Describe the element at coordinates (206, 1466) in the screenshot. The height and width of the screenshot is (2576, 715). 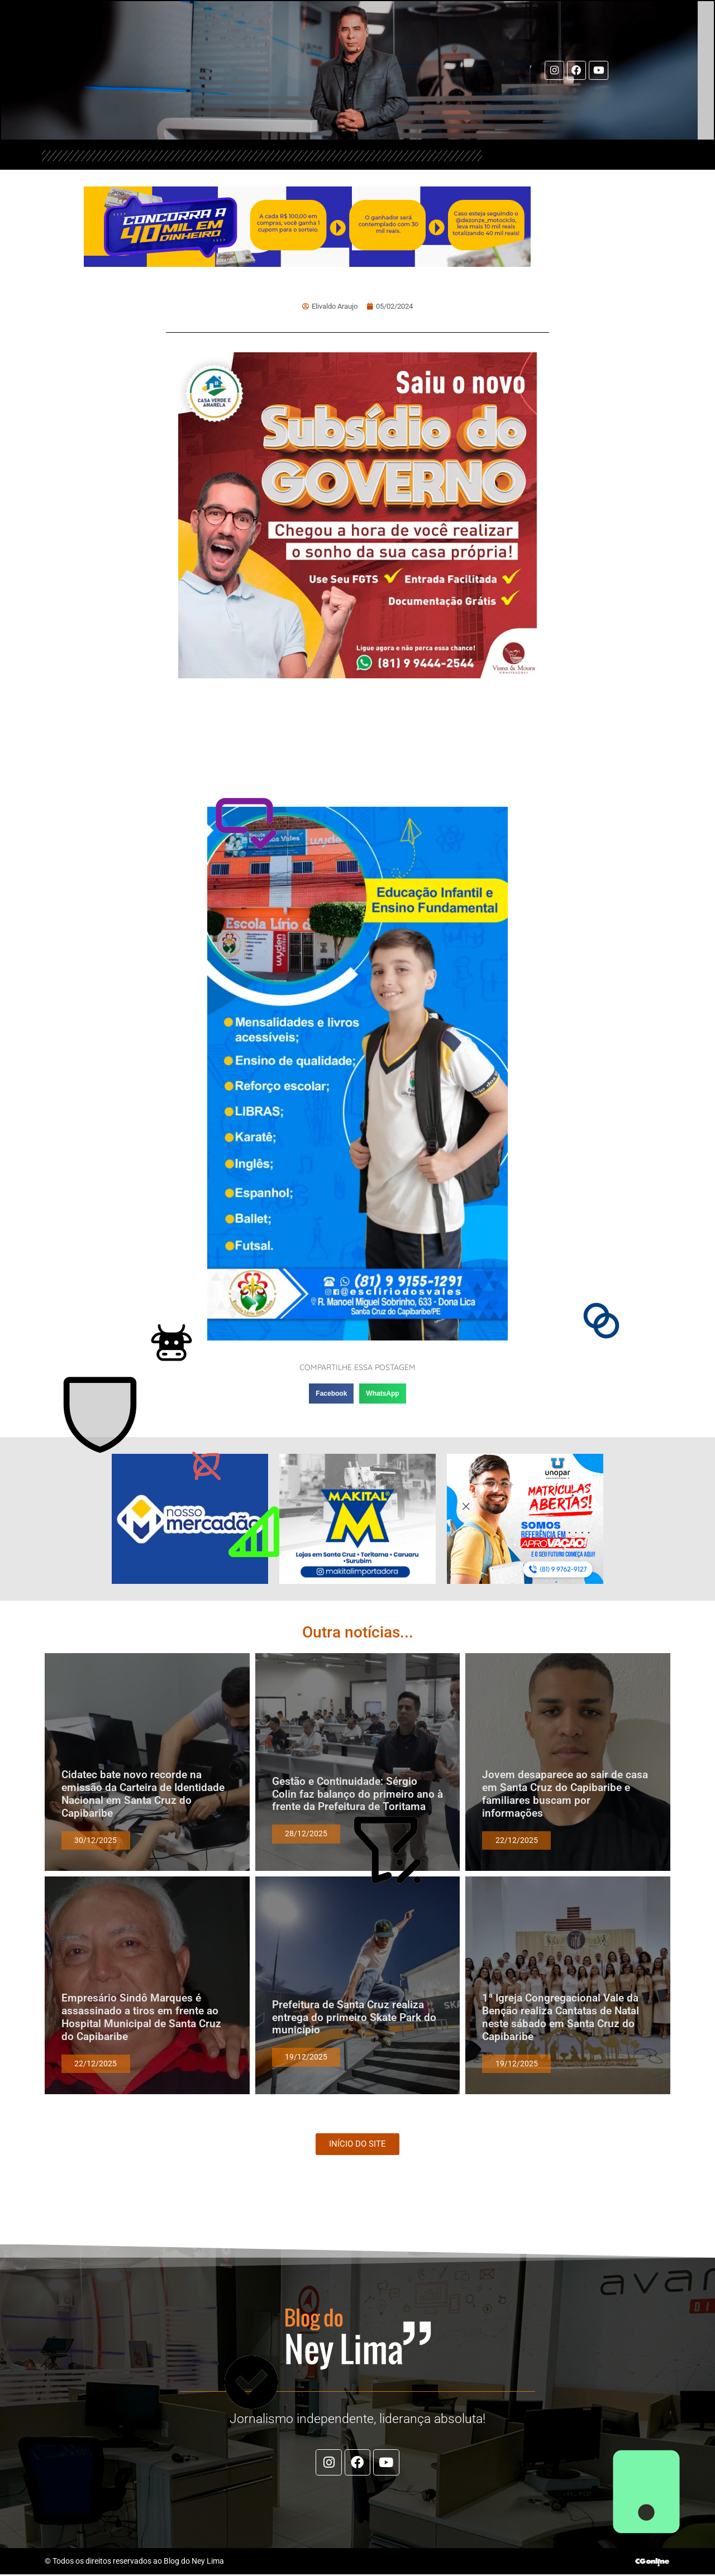
I see `disable eco mode or power saving` at that location.